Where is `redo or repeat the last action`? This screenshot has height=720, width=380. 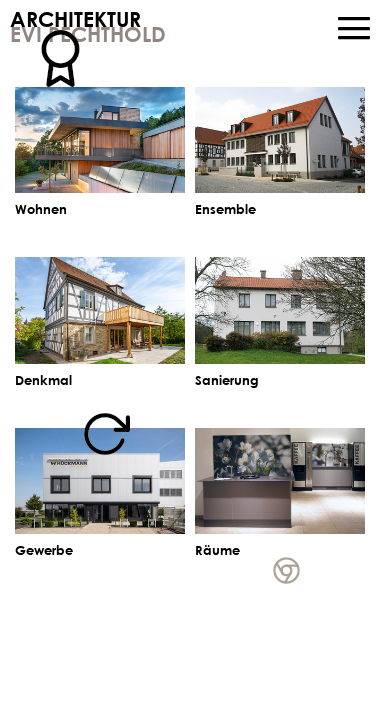 redo or repeat the last action is located at coordinates (105, 434).